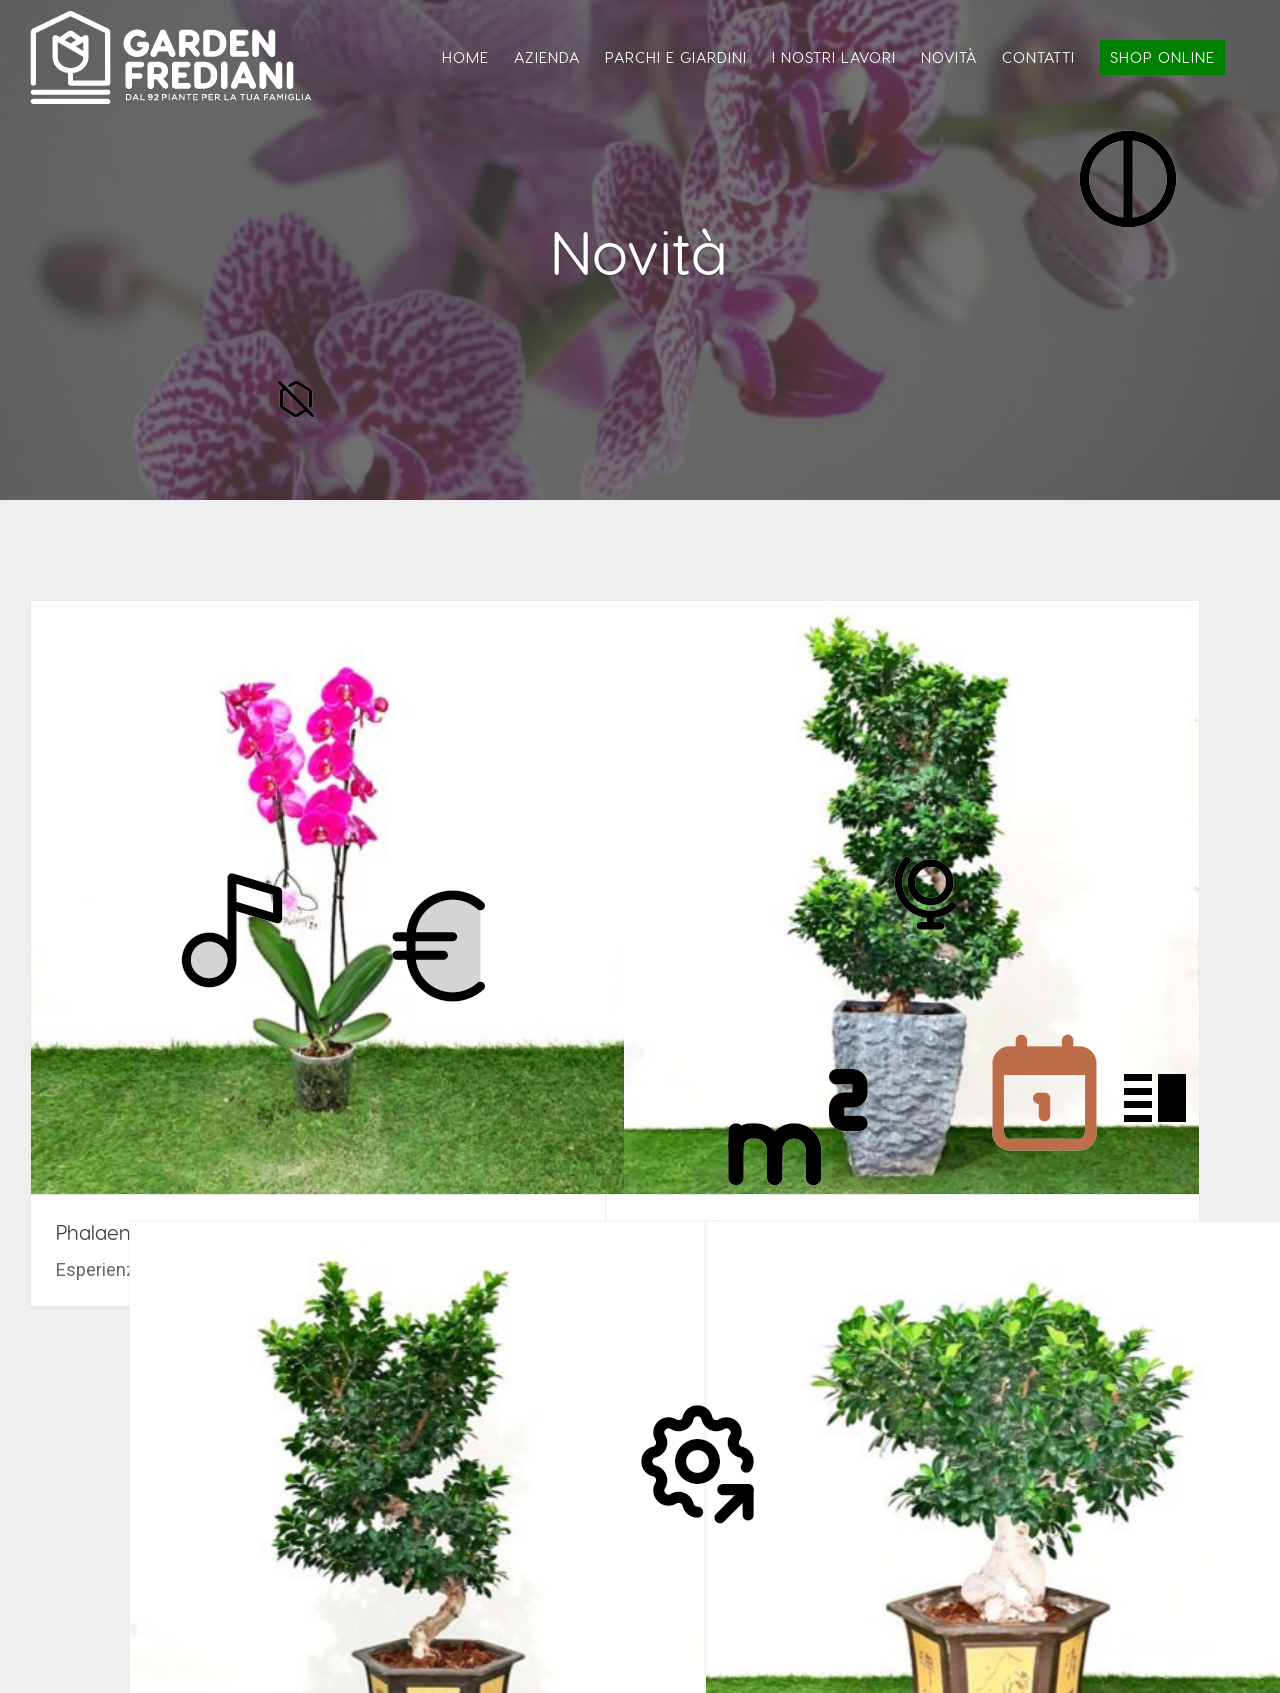 The height and width of the screenshot is (1693, 1280). Describe the element at coordinates (1128, 179) in the screenshot. I see `toggle between light and dark mode` at that location.